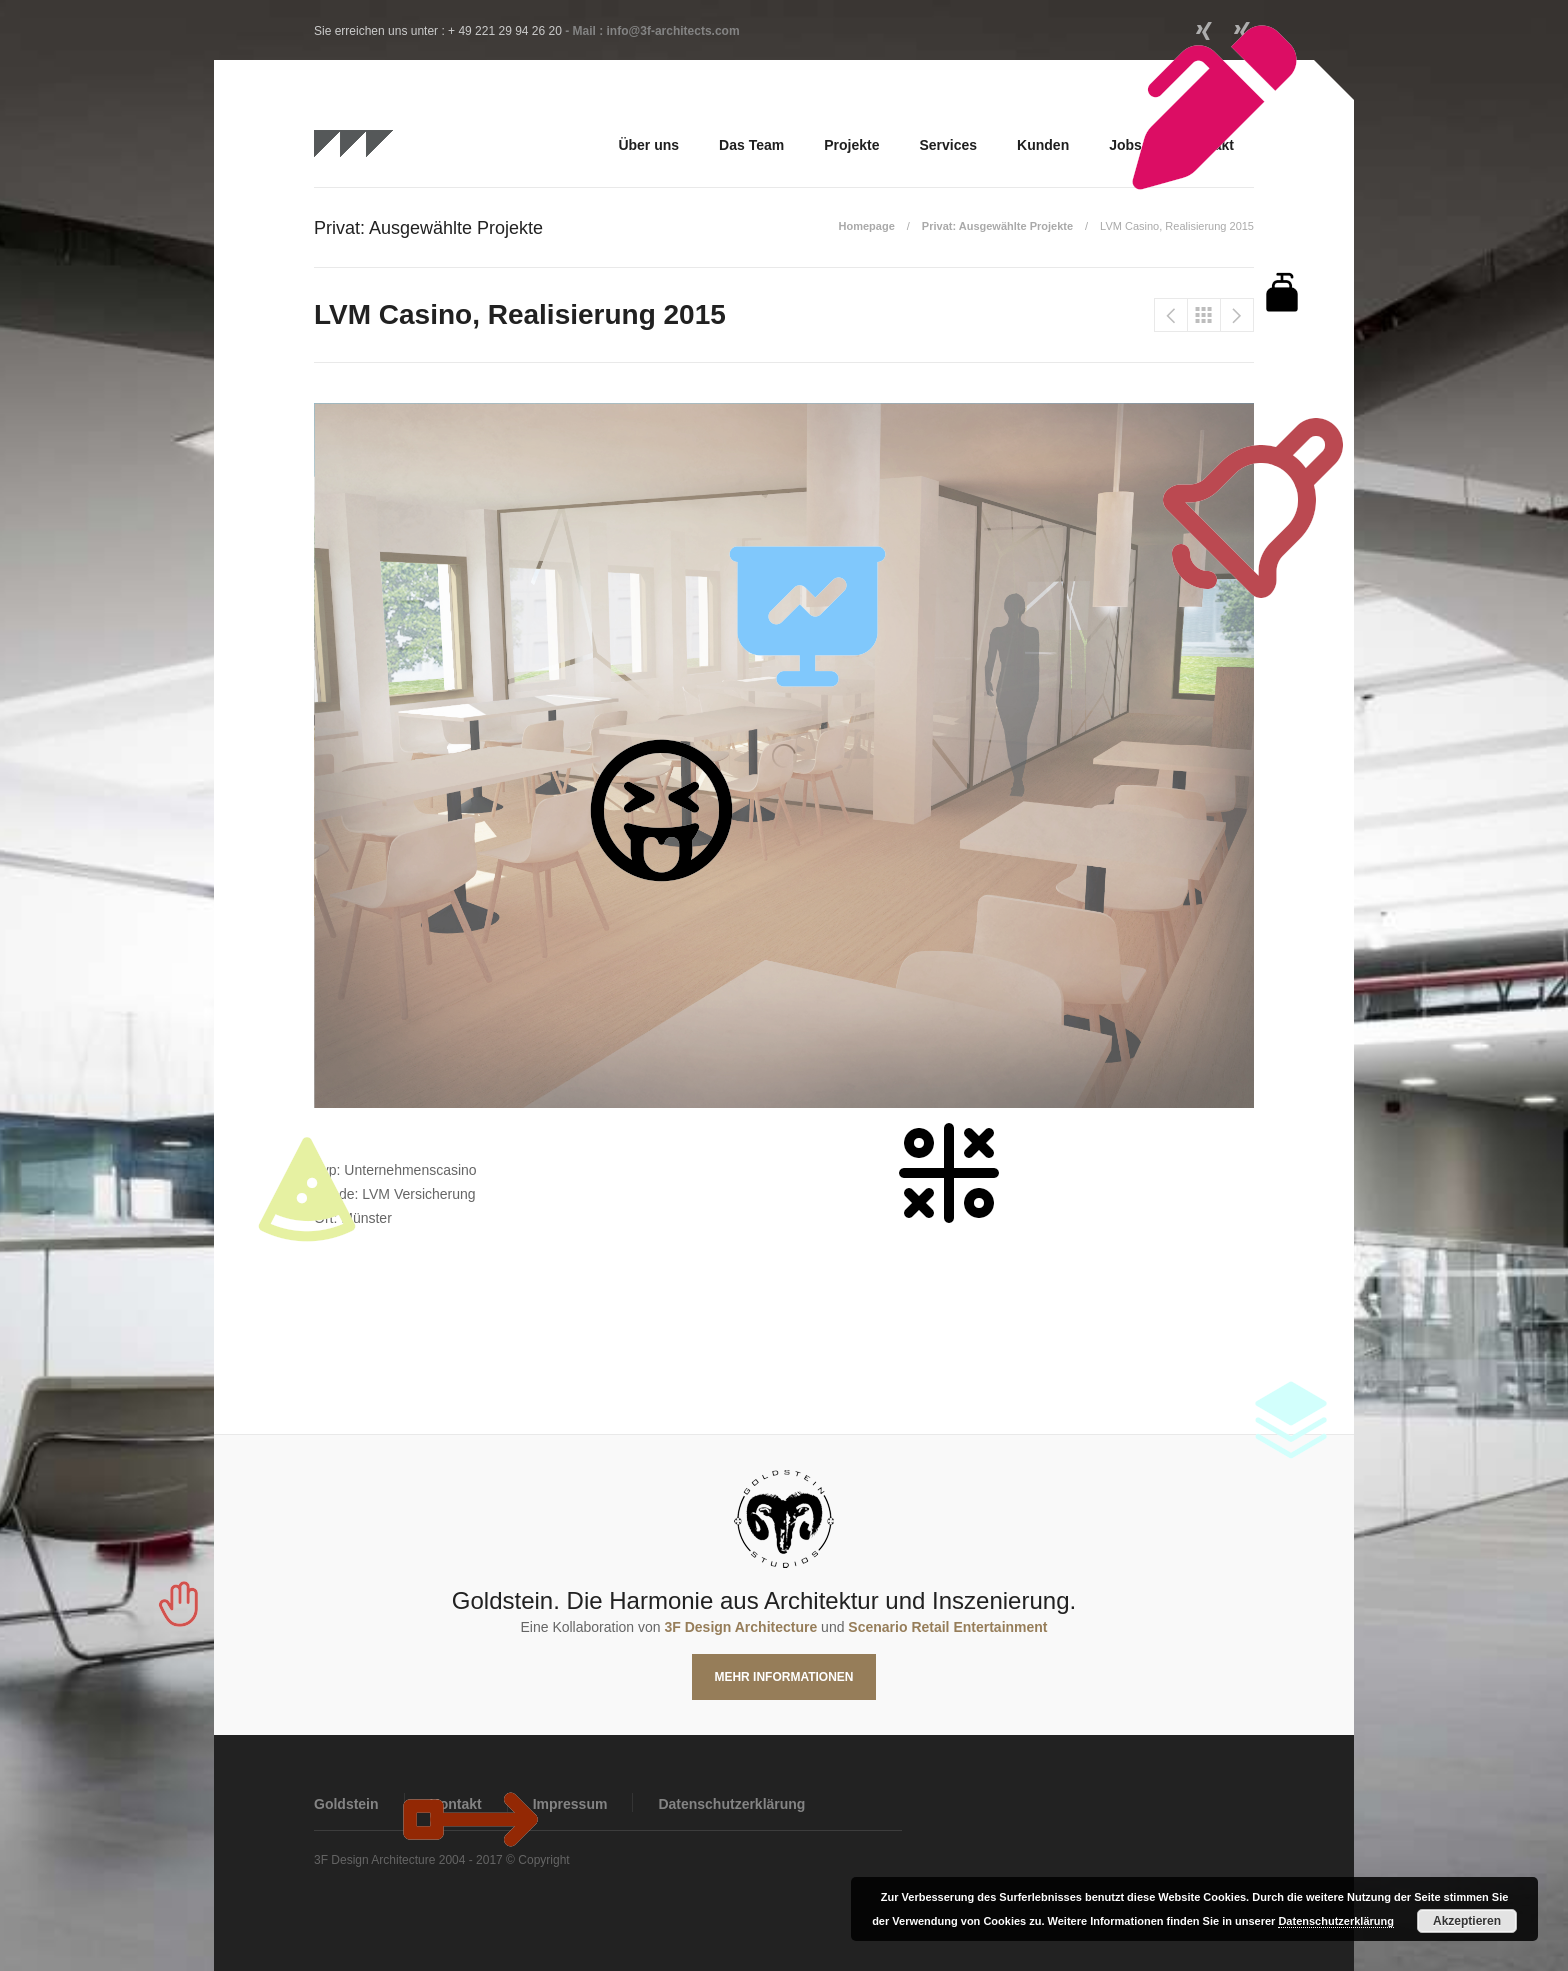 Image resolution: width=1568 pixels, height=1971 pixels. Describe the element at coordinates (307, 1188) in the screenshot. I see `order pizza or food delivery` at that location.